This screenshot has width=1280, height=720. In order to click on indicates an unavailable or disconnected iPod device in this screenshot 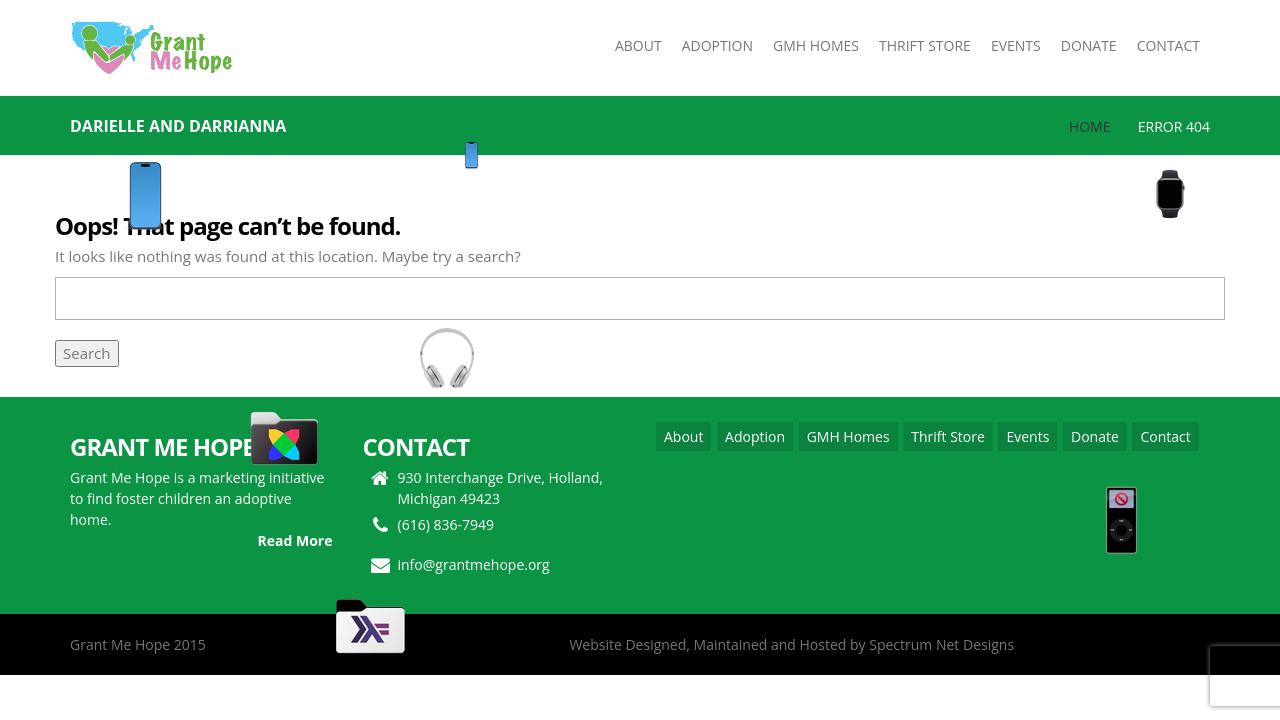, I will do `click(1121, 520)`.